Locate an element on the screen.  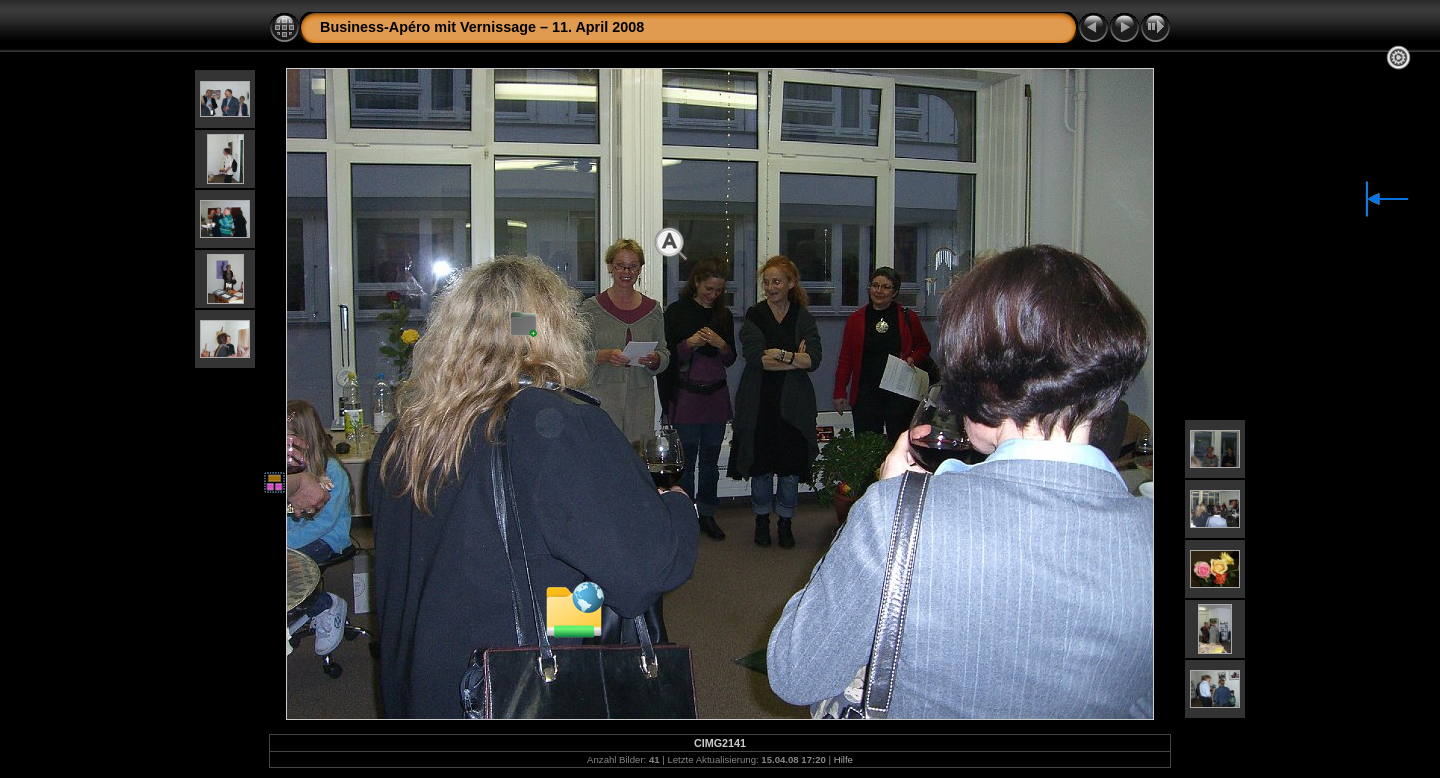
view or edit document properties is located at coordinates (1398, 57).